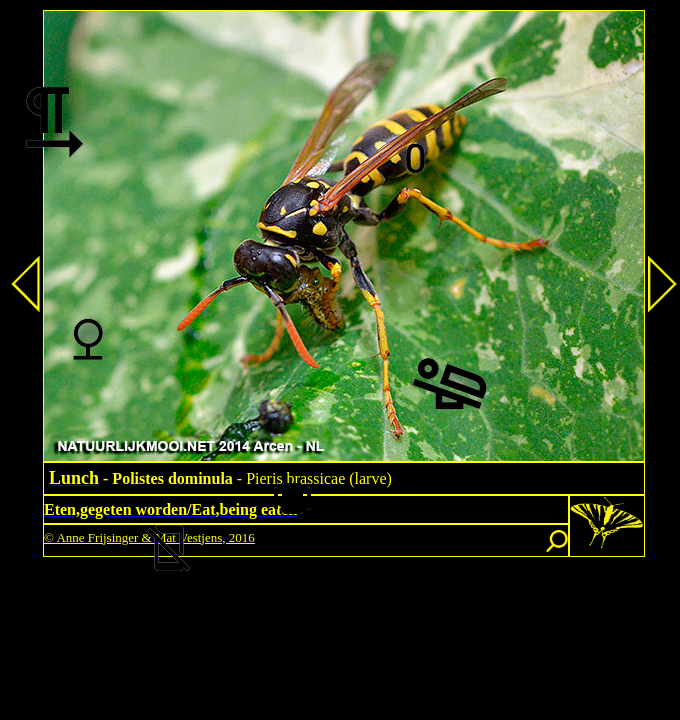  What do you see at coordinates (449, 384) in the screenshot?
I see `indicates lie-flat seat availability on flight` at bounding box center [449, 384].